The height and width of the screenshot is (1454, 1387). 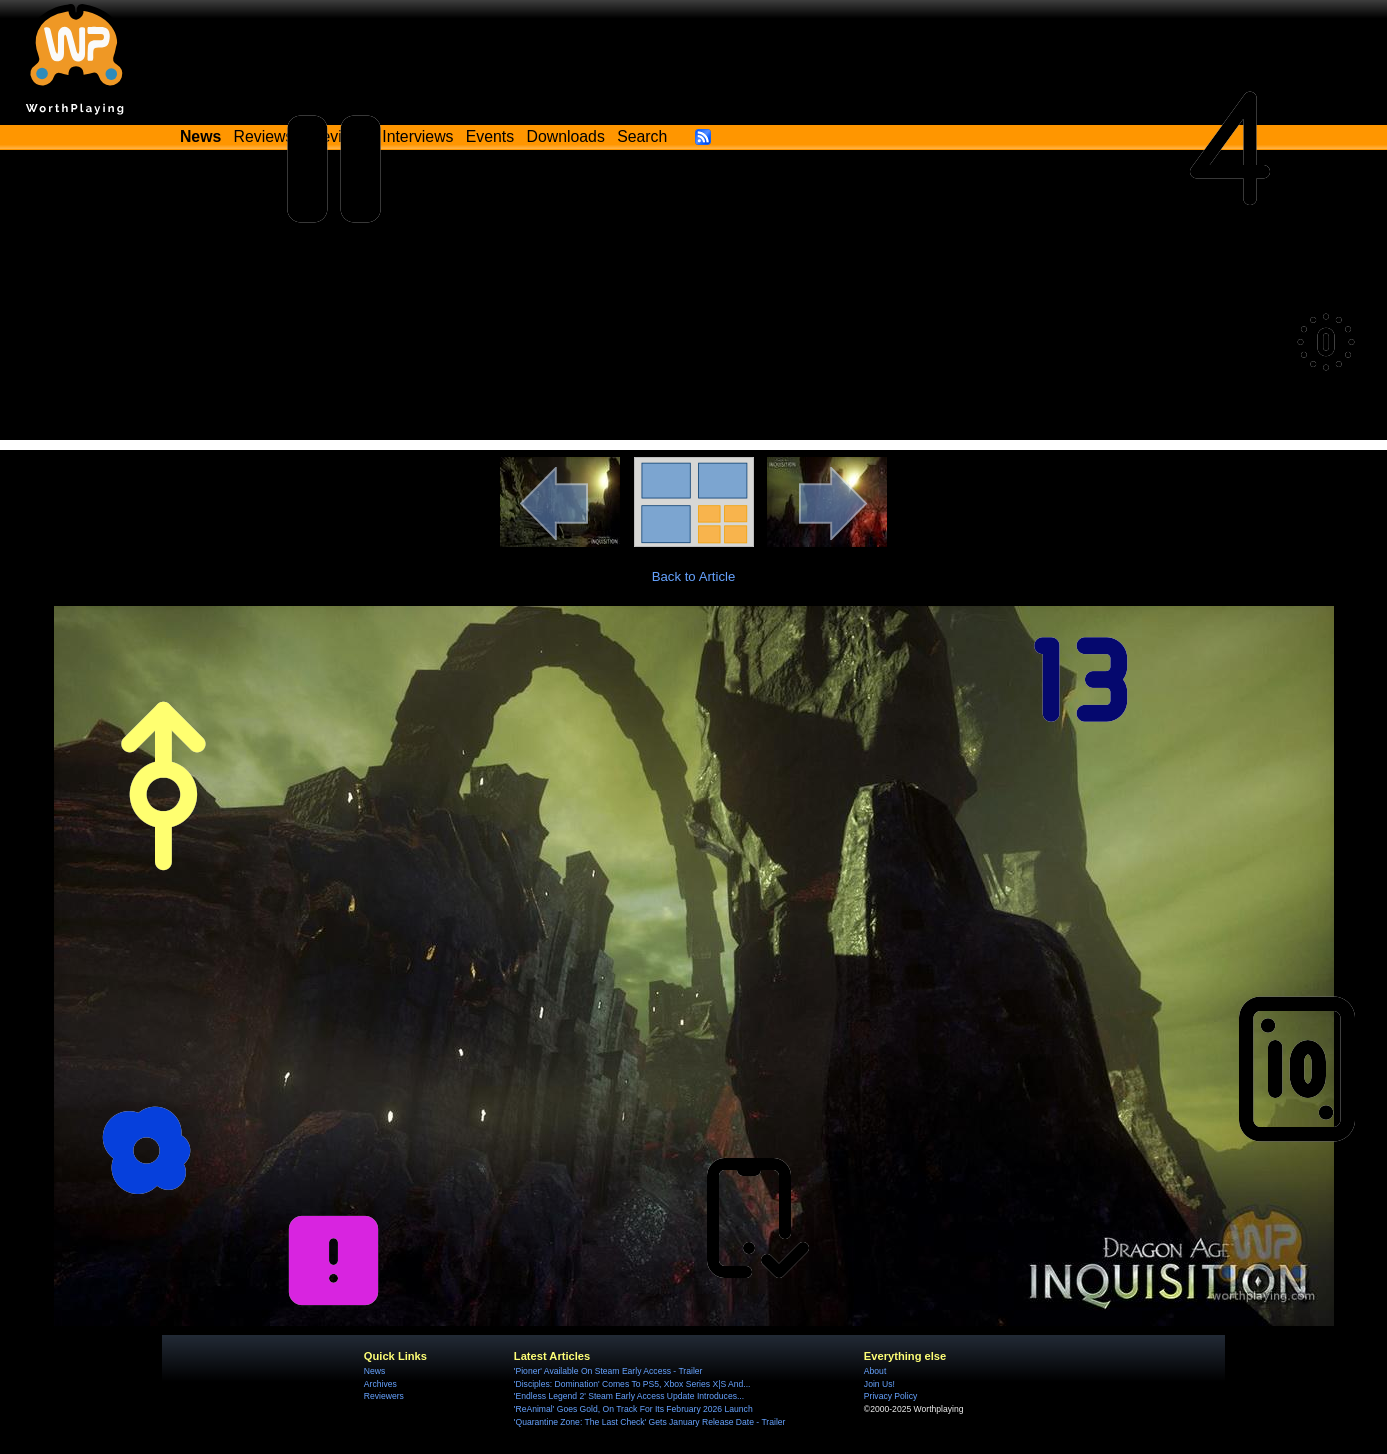 What do you see at coordinates (749, 1218) in the screenshot?
I see `mobile device verified successfully` at bounding box center [749, 1218].